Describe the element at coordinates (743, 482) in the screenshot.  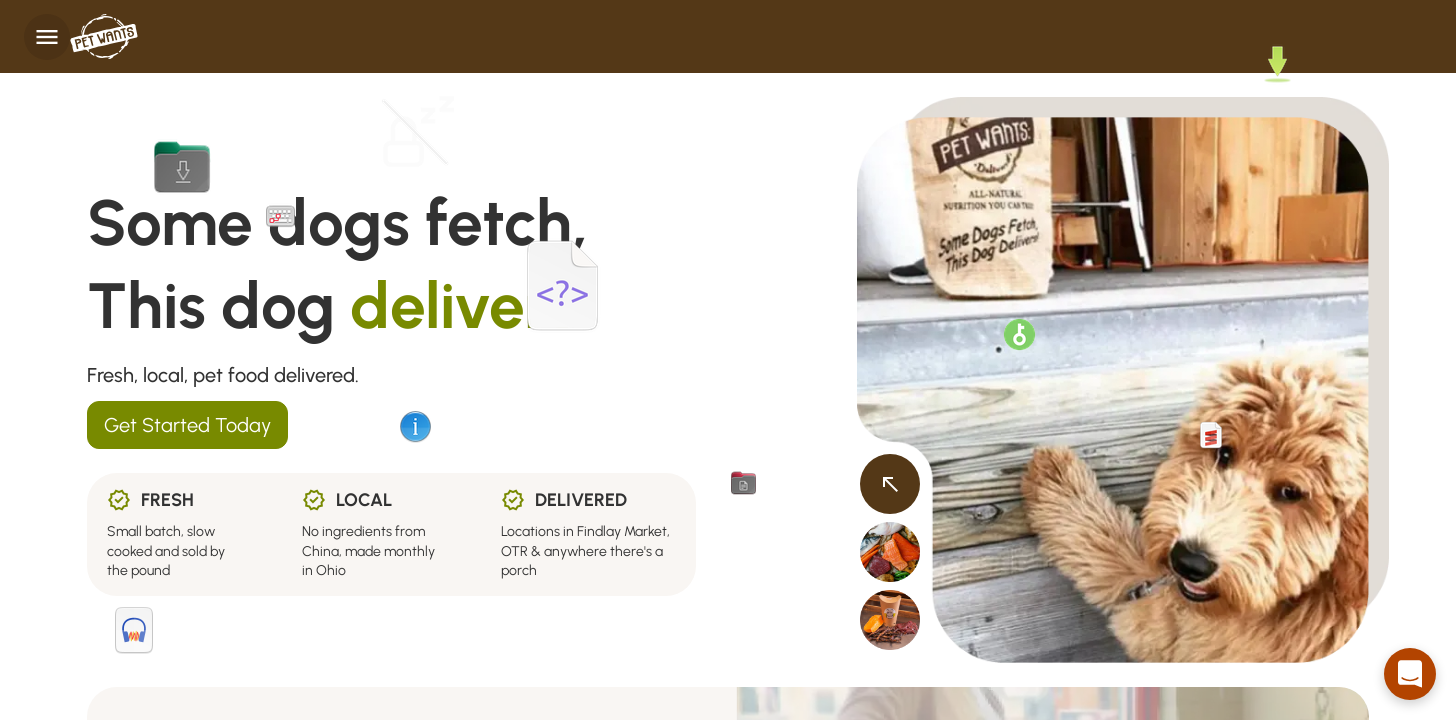
I see `open your documents folder` at that location.